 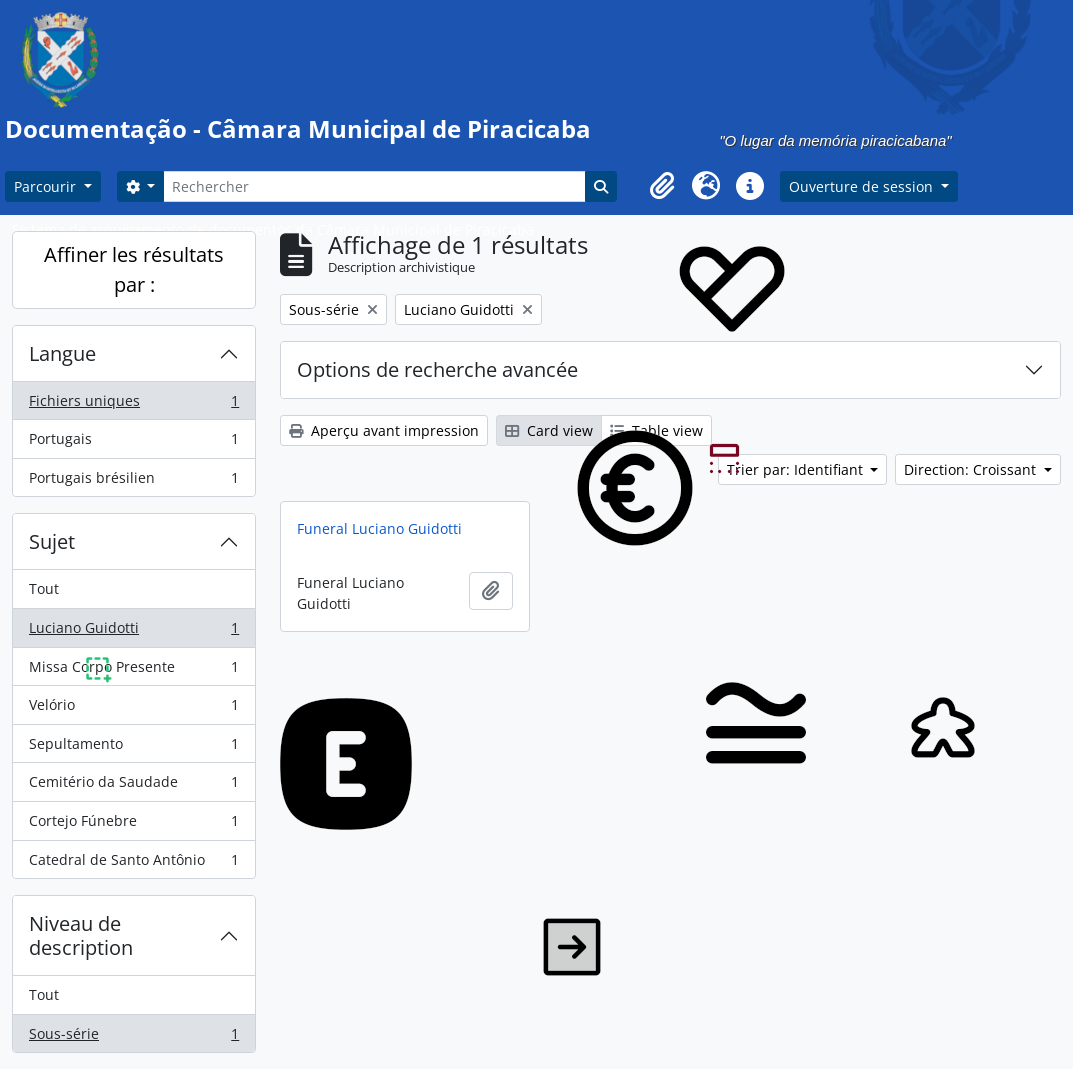 What do you see at coordinates (724, 458) in the screenshot?
I see `align content to top of container` at bounding box center [724, 458].